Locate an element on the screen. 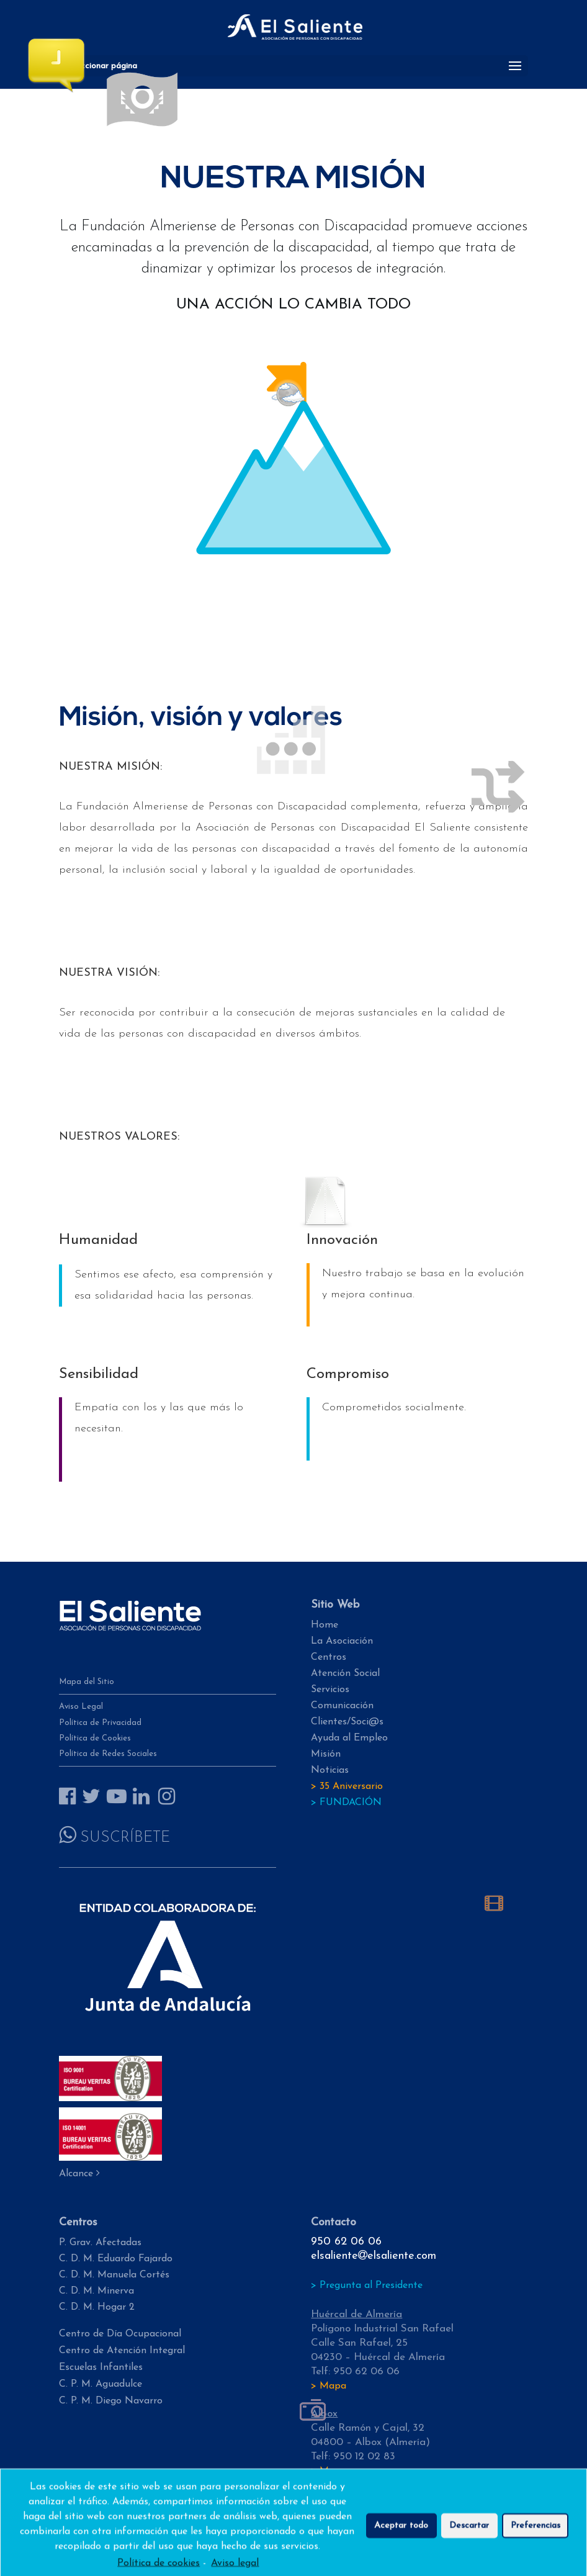  a text file template or document skeleton is located at coordinates (326, 1200).